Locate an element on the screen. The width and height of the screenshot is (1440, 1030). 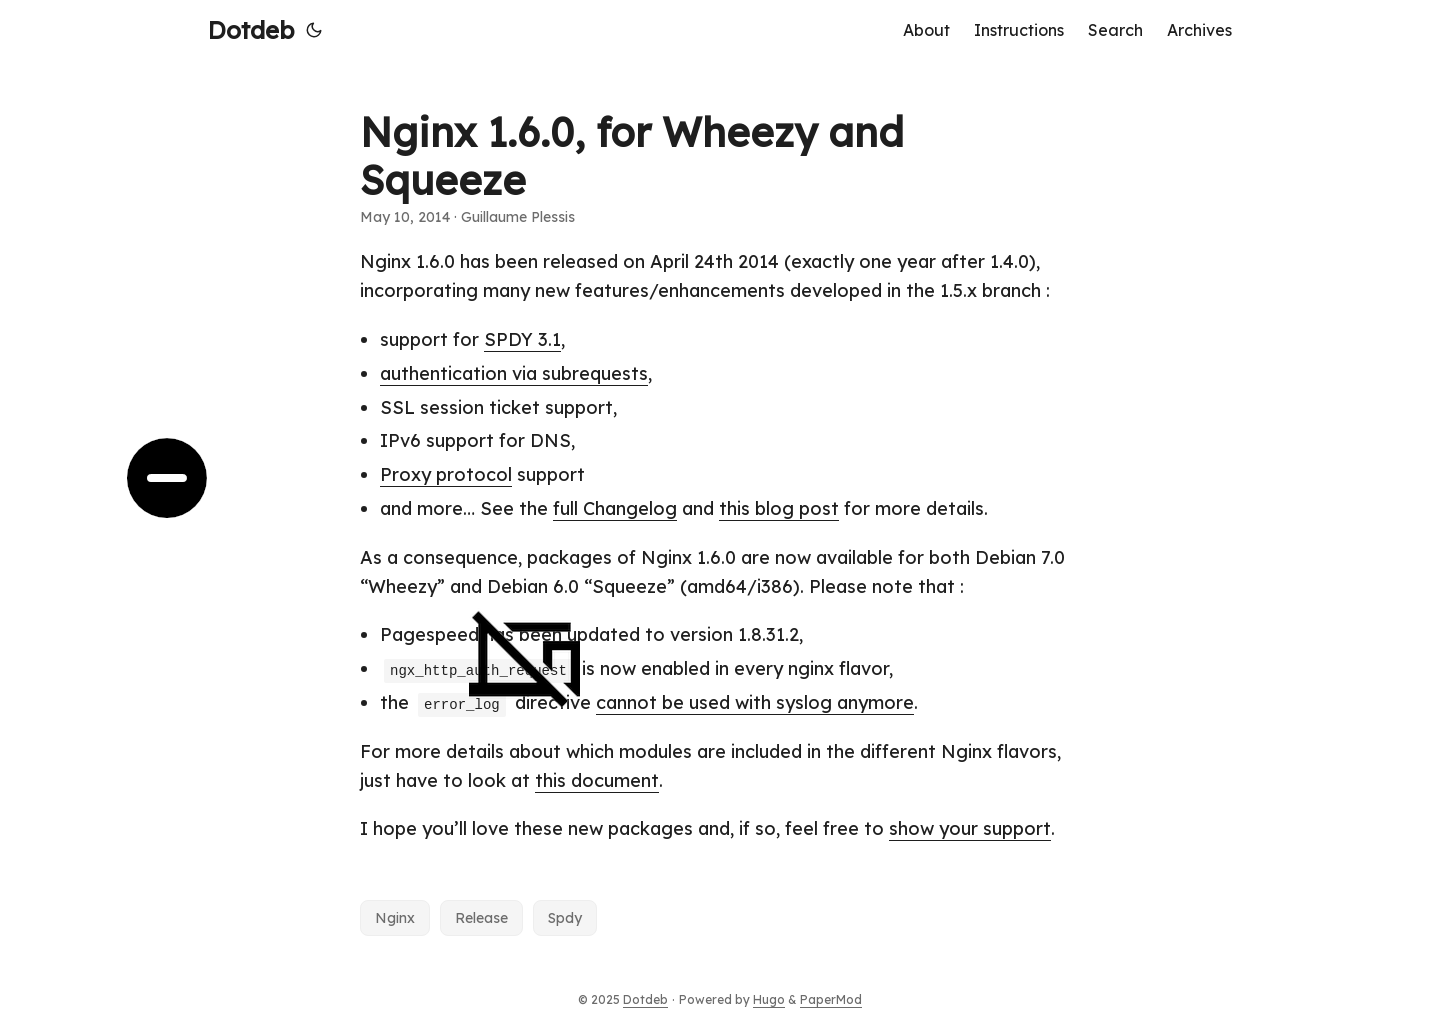
device linking is disabled is located at coordinates (524, 659).